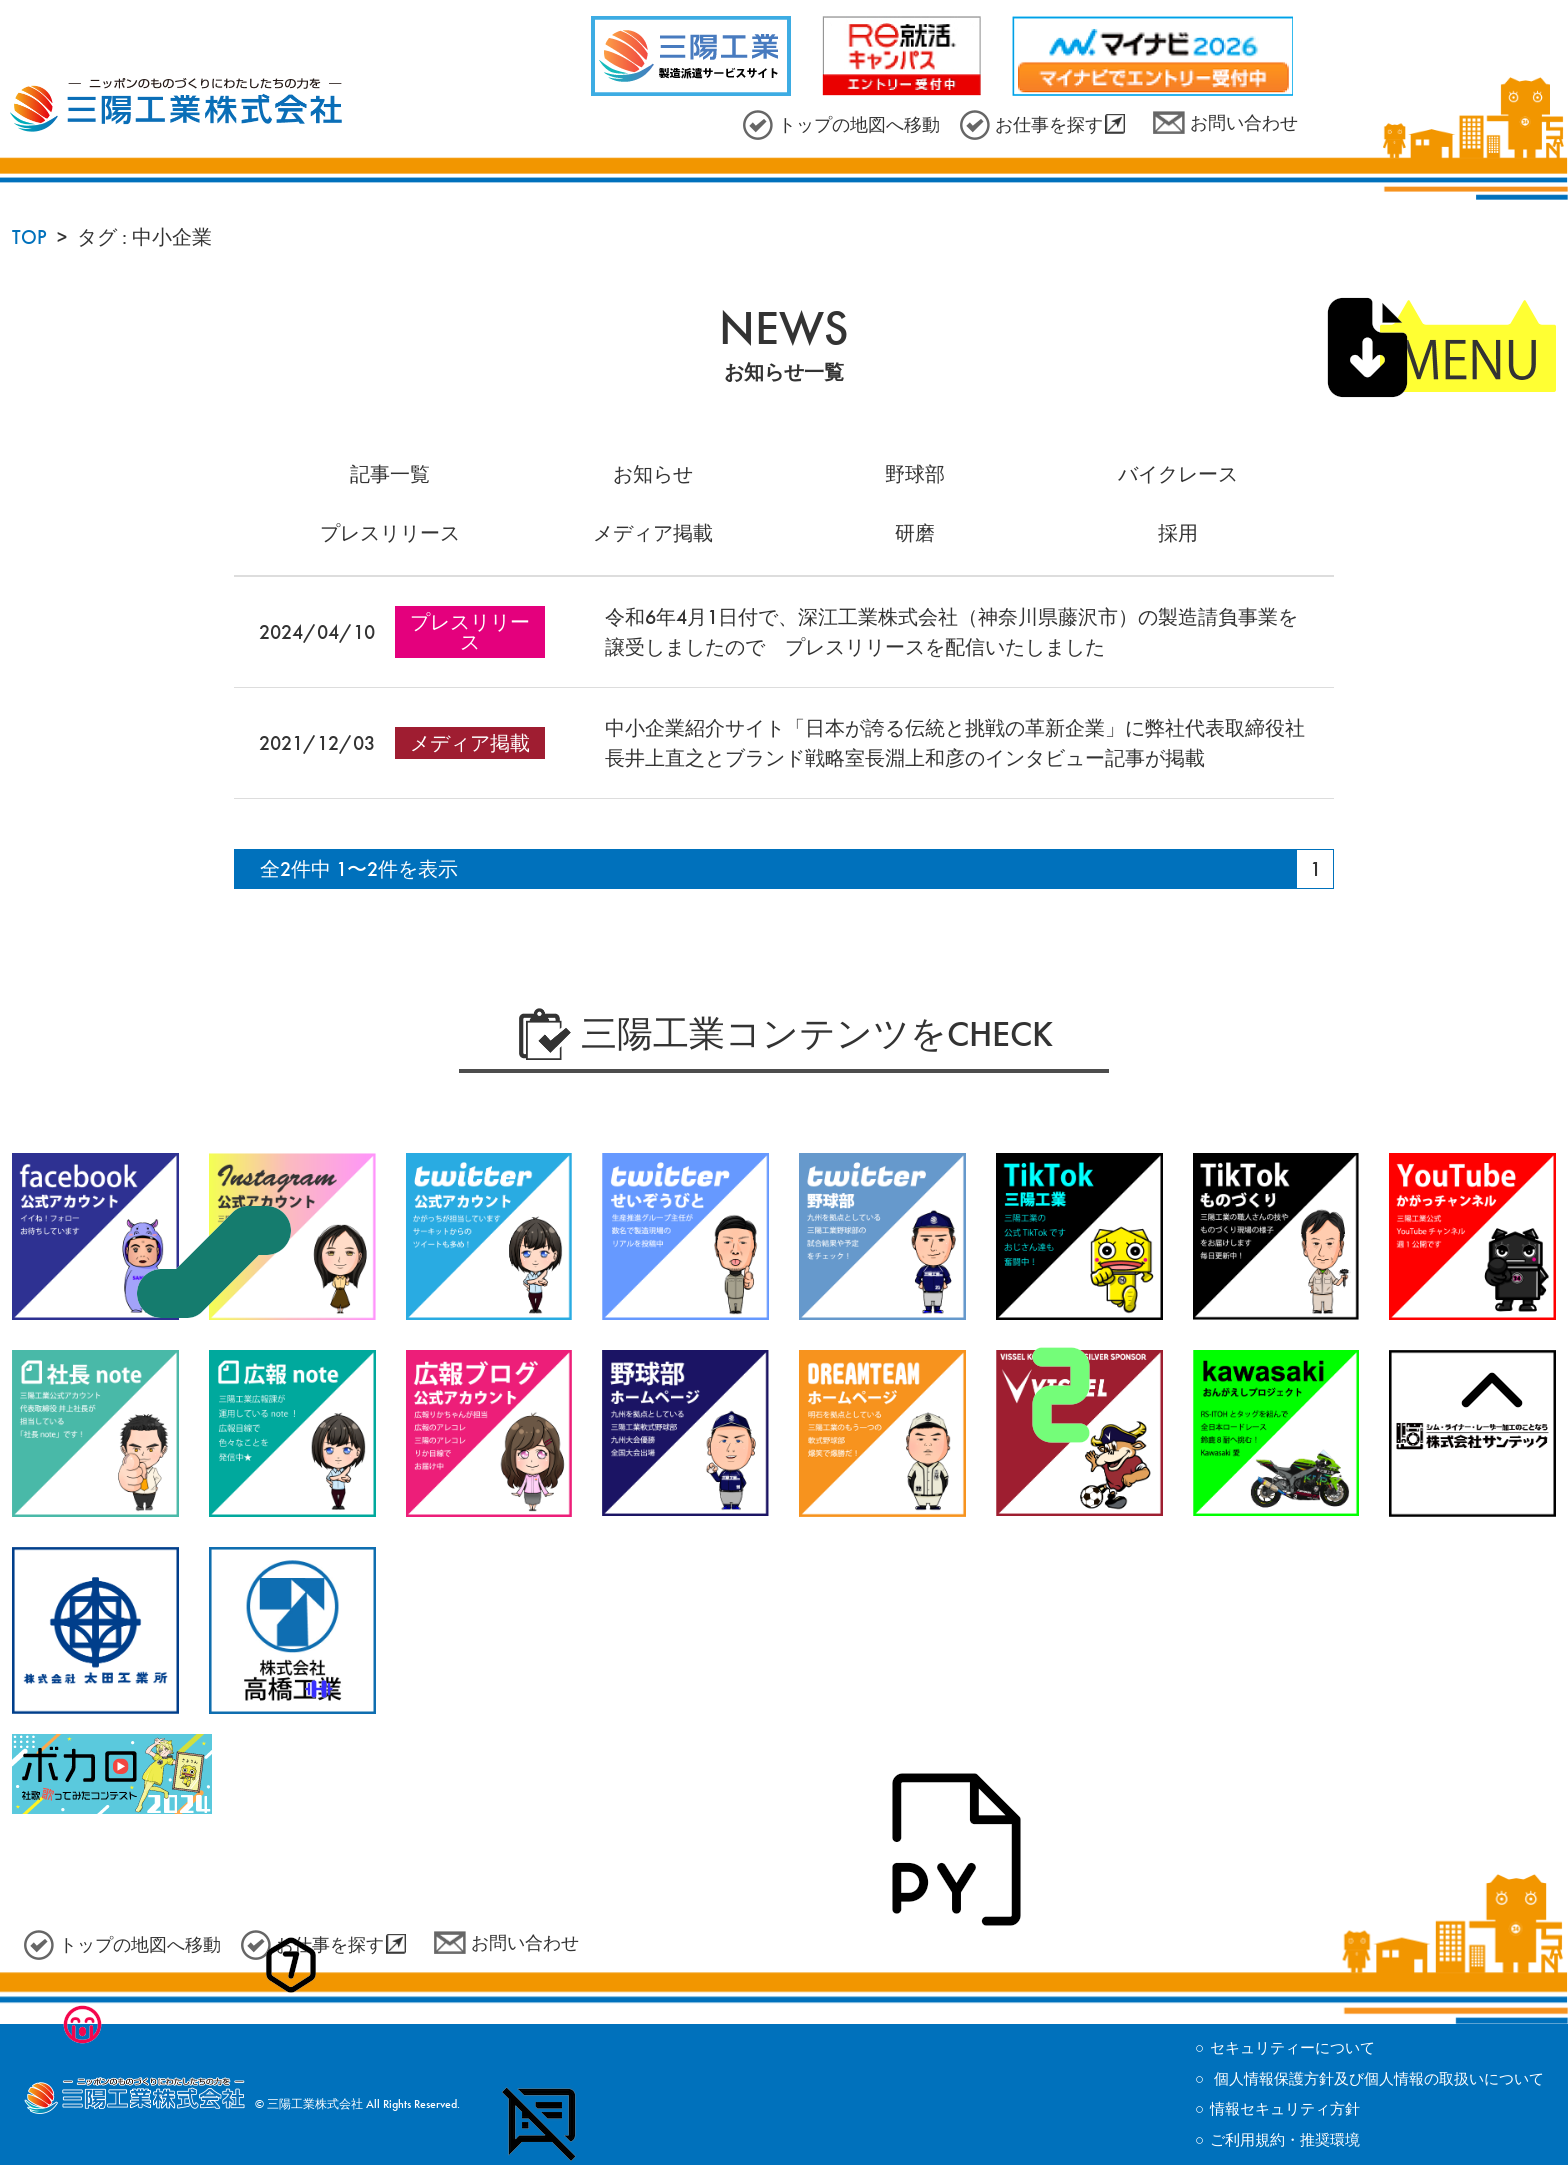  I want to click on download a file, so click(1367, 347).